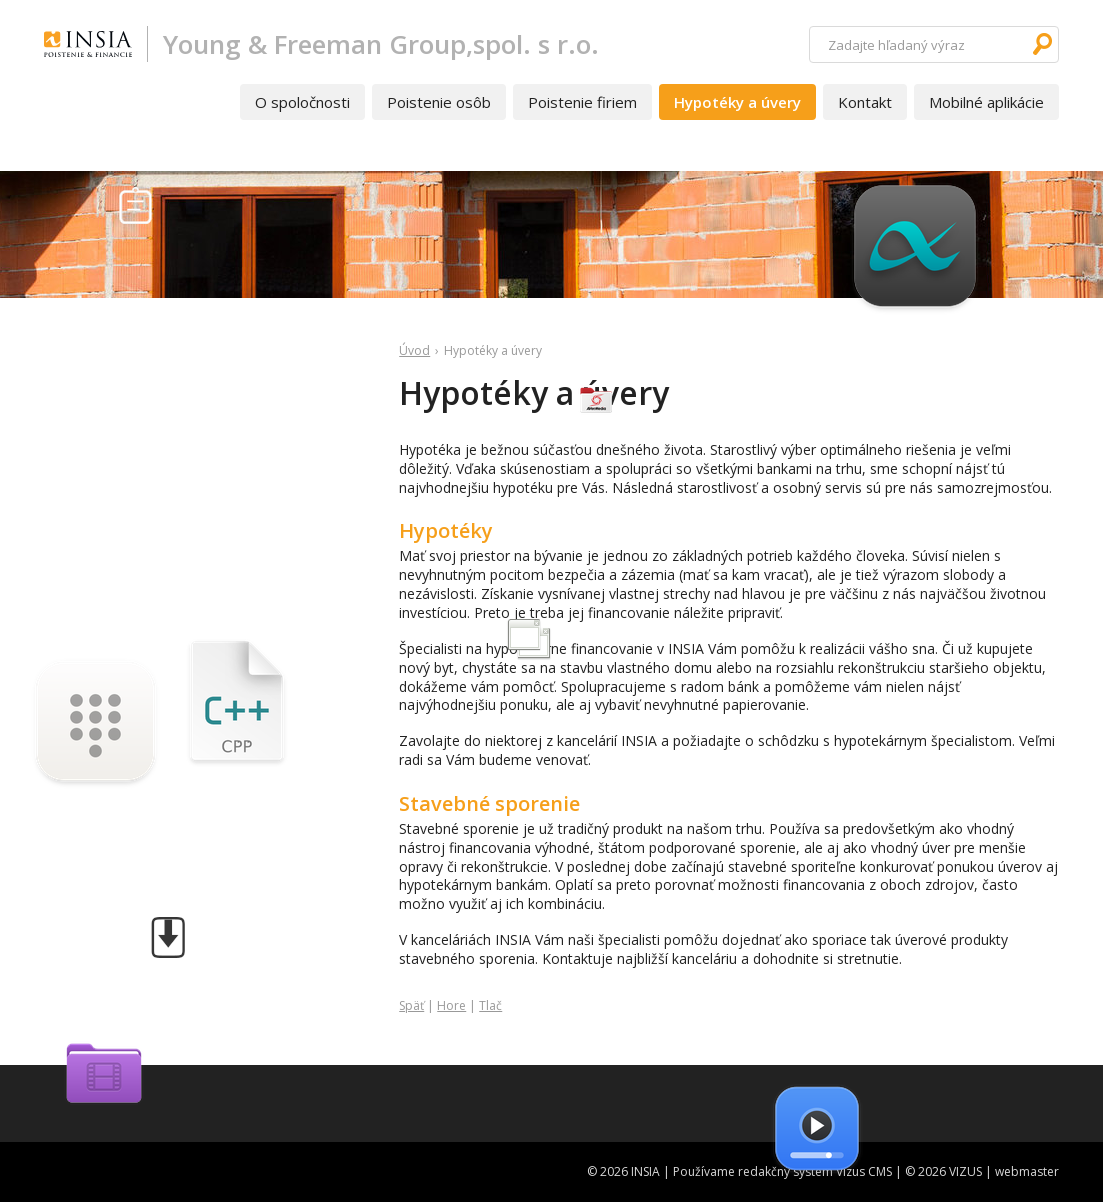 This screenshot has height=1202, width=1103. What do you see at coordinates (915, 246) in the screenshot?
I see `open albert app launcher` at bounding box center [915, 246].